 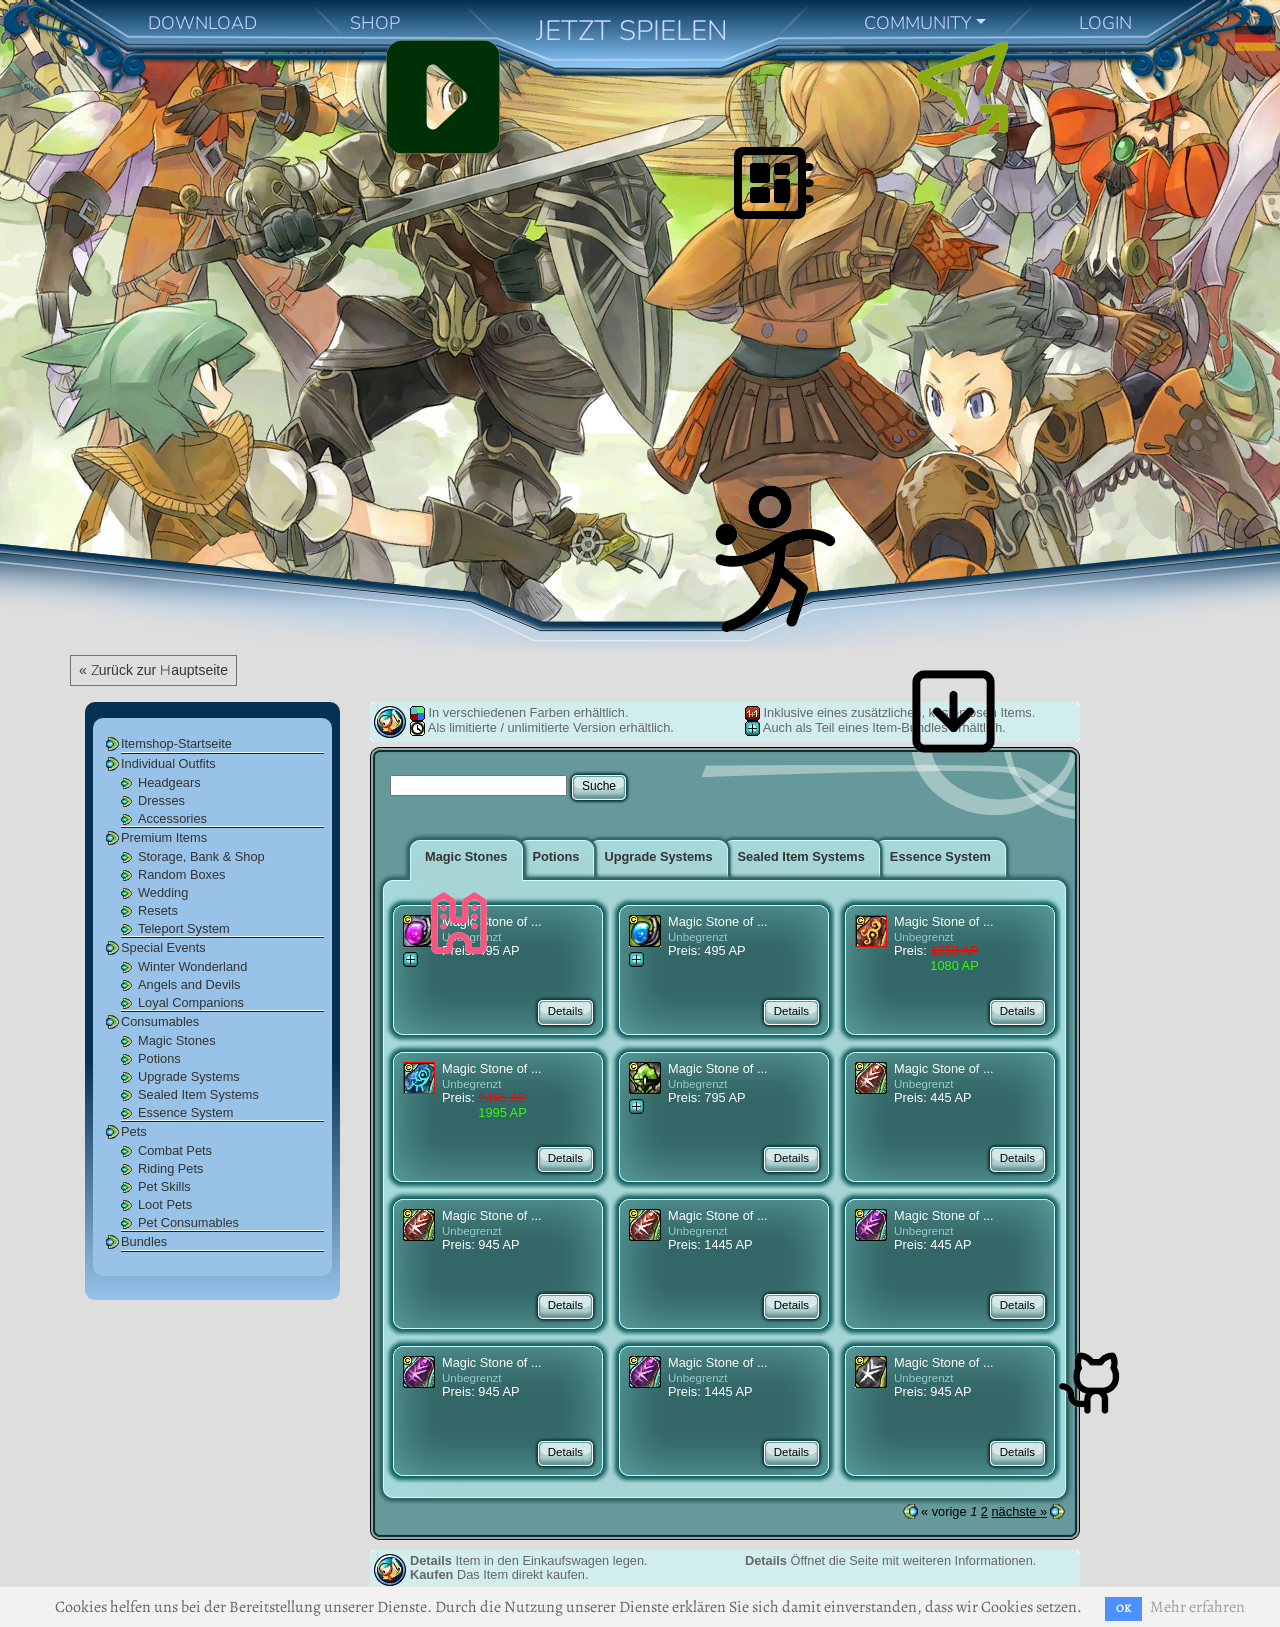 I want to click on access fortress or castle-related content, so click(x=459, y=923).